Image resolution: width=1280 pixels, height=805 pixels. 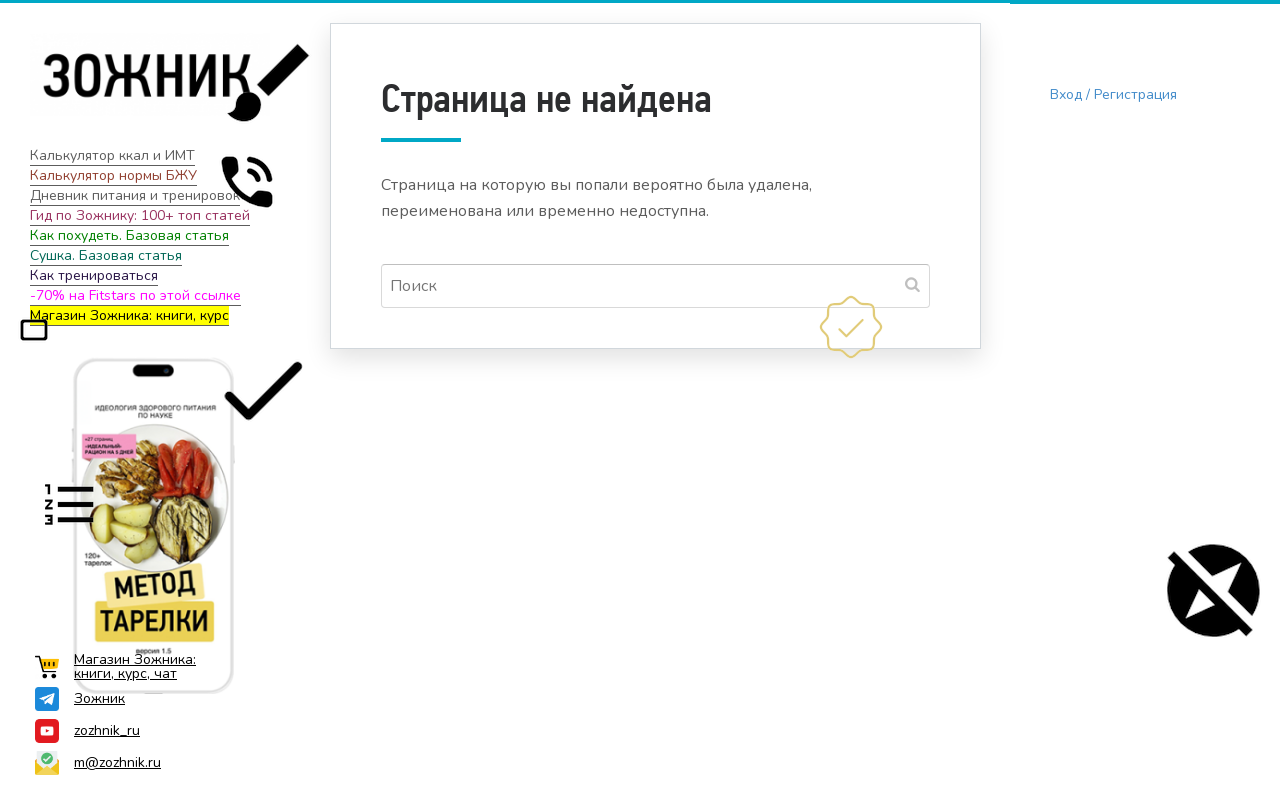 What do you see at coordinates (1213, 590) in the screenshot?
I see `disable compass or navigation mode` at bounding box center [1213, 590].